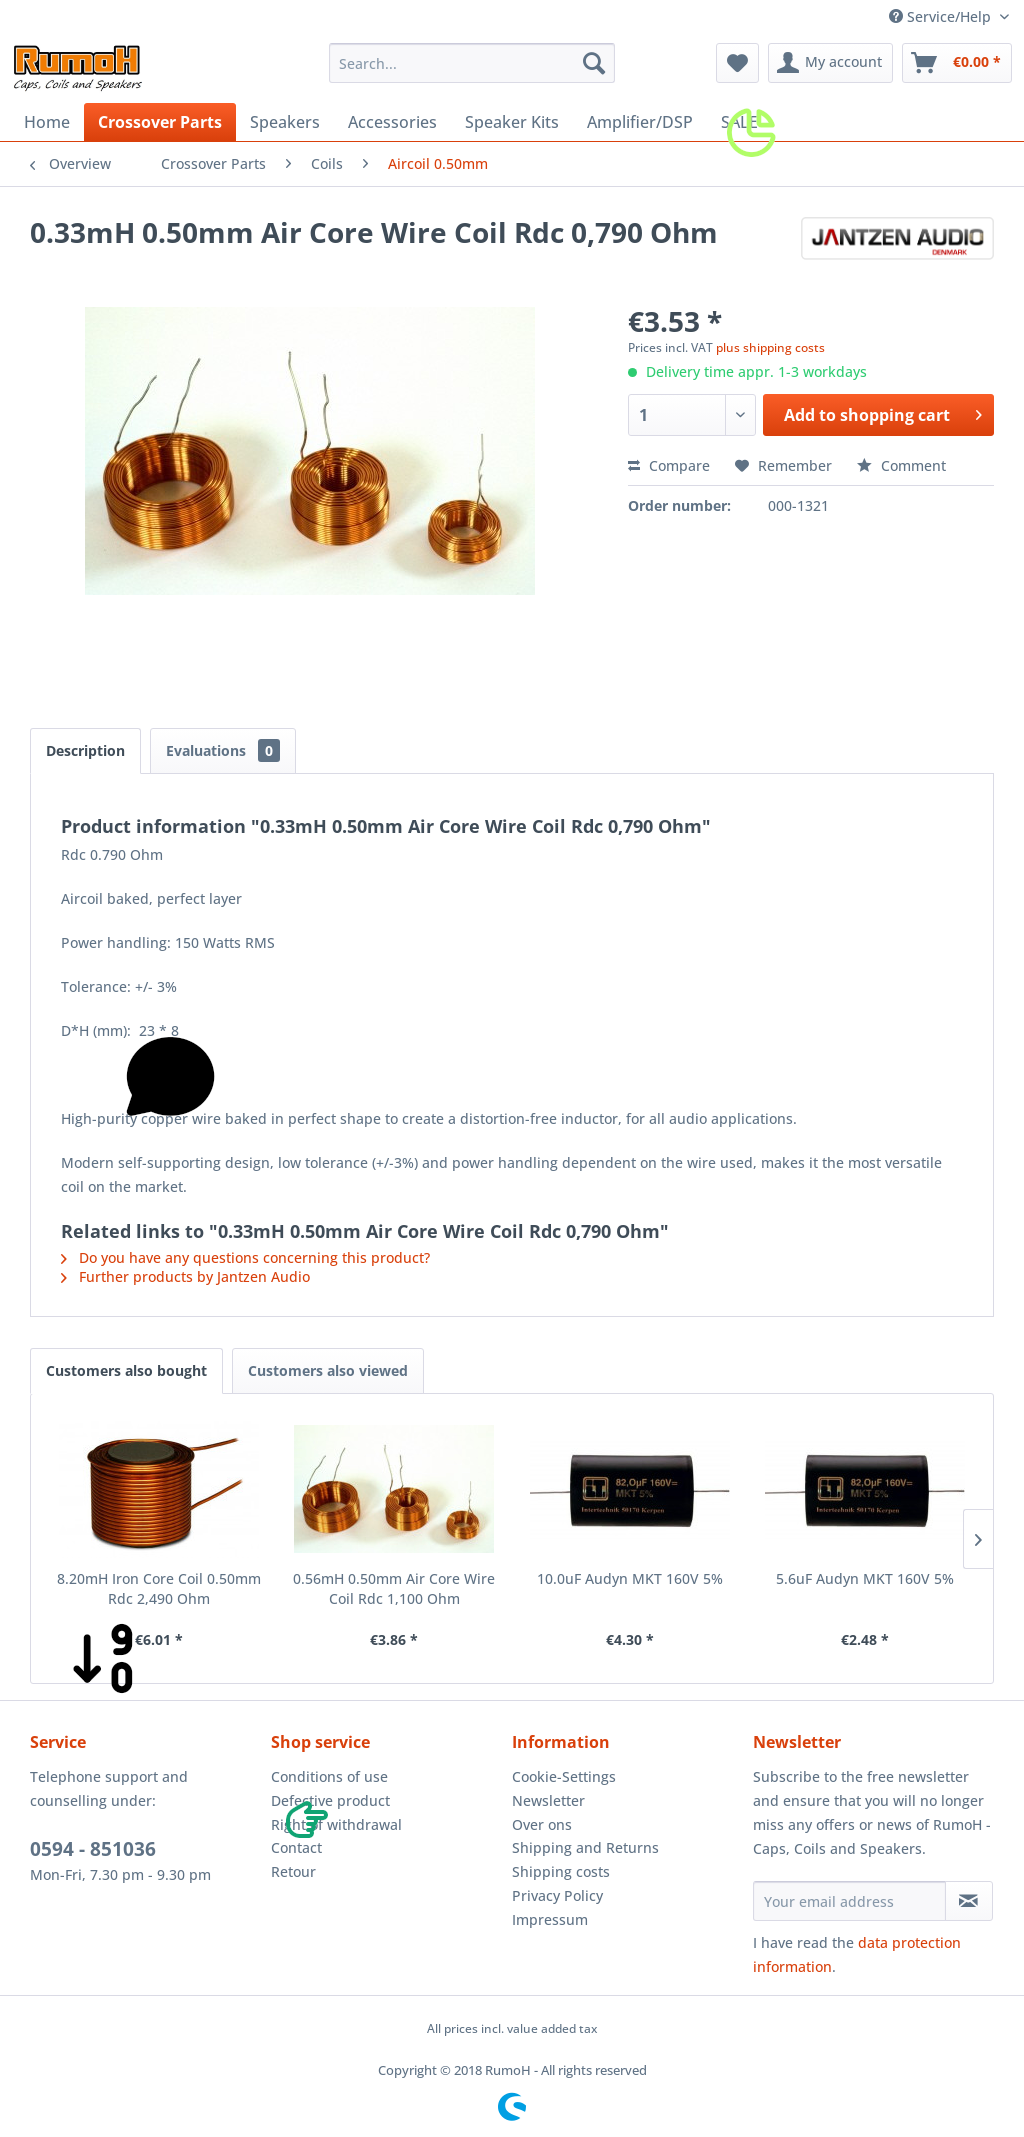 The width and height of the screenshot is (1024, 2137). I want to click on view analytics or statistics breakdown, so click(751, 132).